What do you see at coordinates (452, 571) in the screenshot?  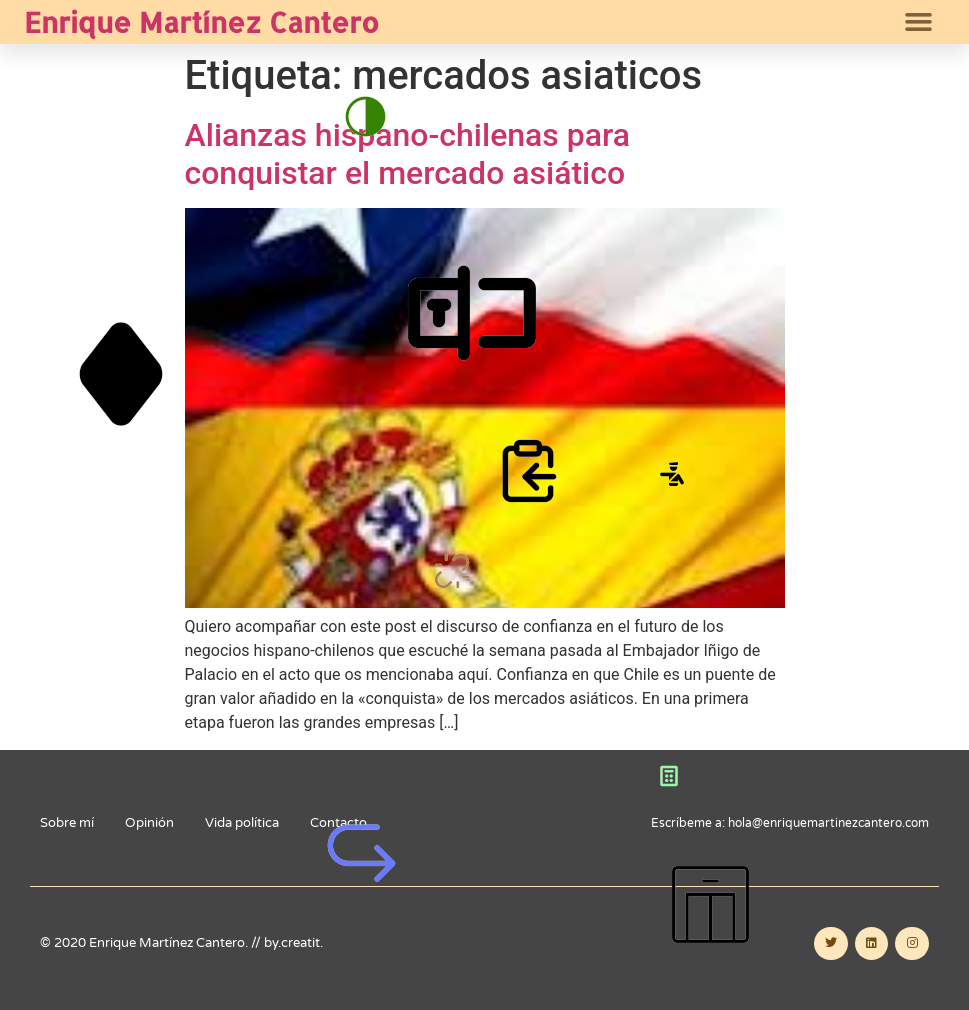 I see `disconnect or unlink connected items` at bounding box center [452, 571].